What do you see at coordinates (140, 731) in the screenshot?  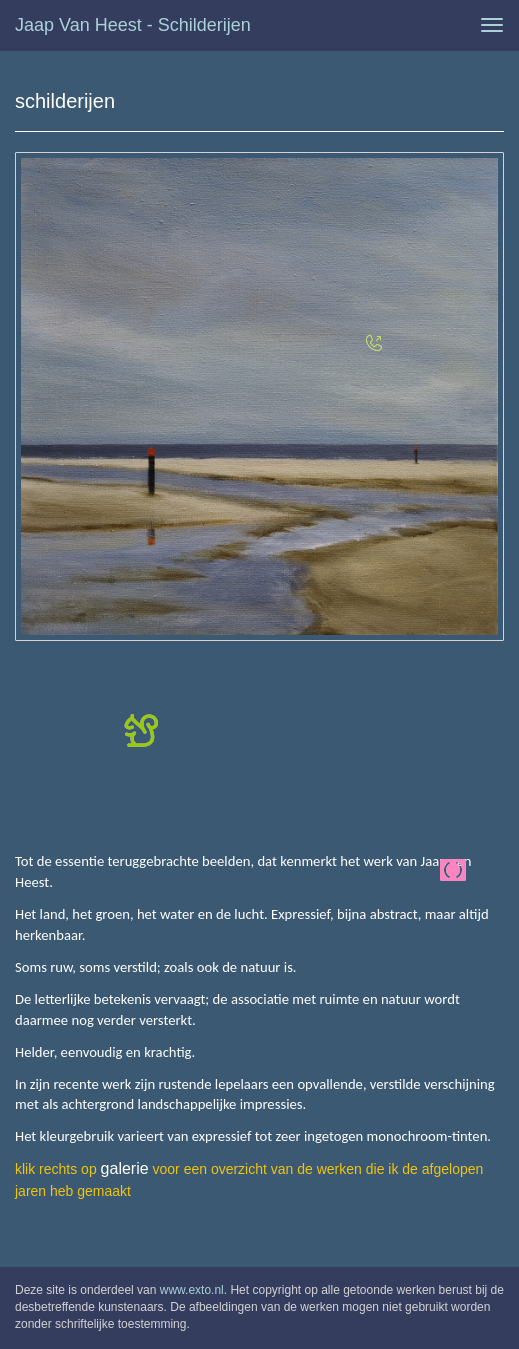 I see `view stashed or cached content` at bounding box center [140, 731].